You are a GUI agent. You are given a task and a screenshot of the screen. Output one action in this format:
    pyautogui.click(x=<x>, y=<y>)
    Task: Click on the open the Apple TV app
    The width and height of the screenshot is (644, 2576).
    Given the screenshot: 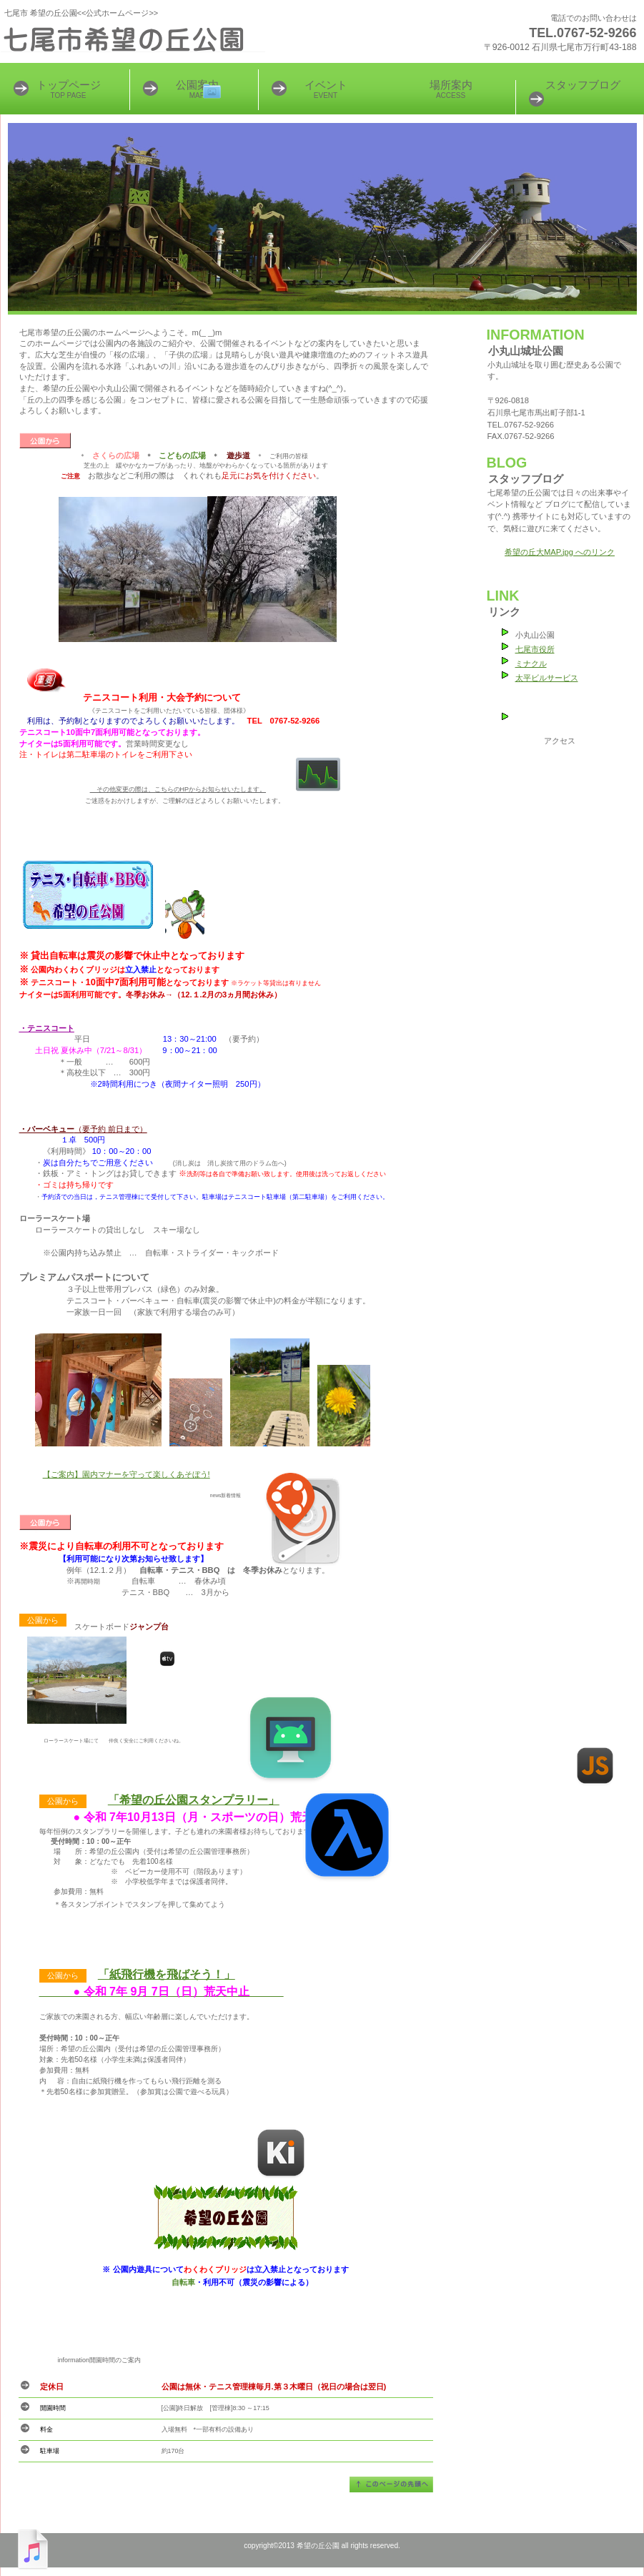 What is the action you would take?
    pyautogui.click(x=167, y=1659)
    